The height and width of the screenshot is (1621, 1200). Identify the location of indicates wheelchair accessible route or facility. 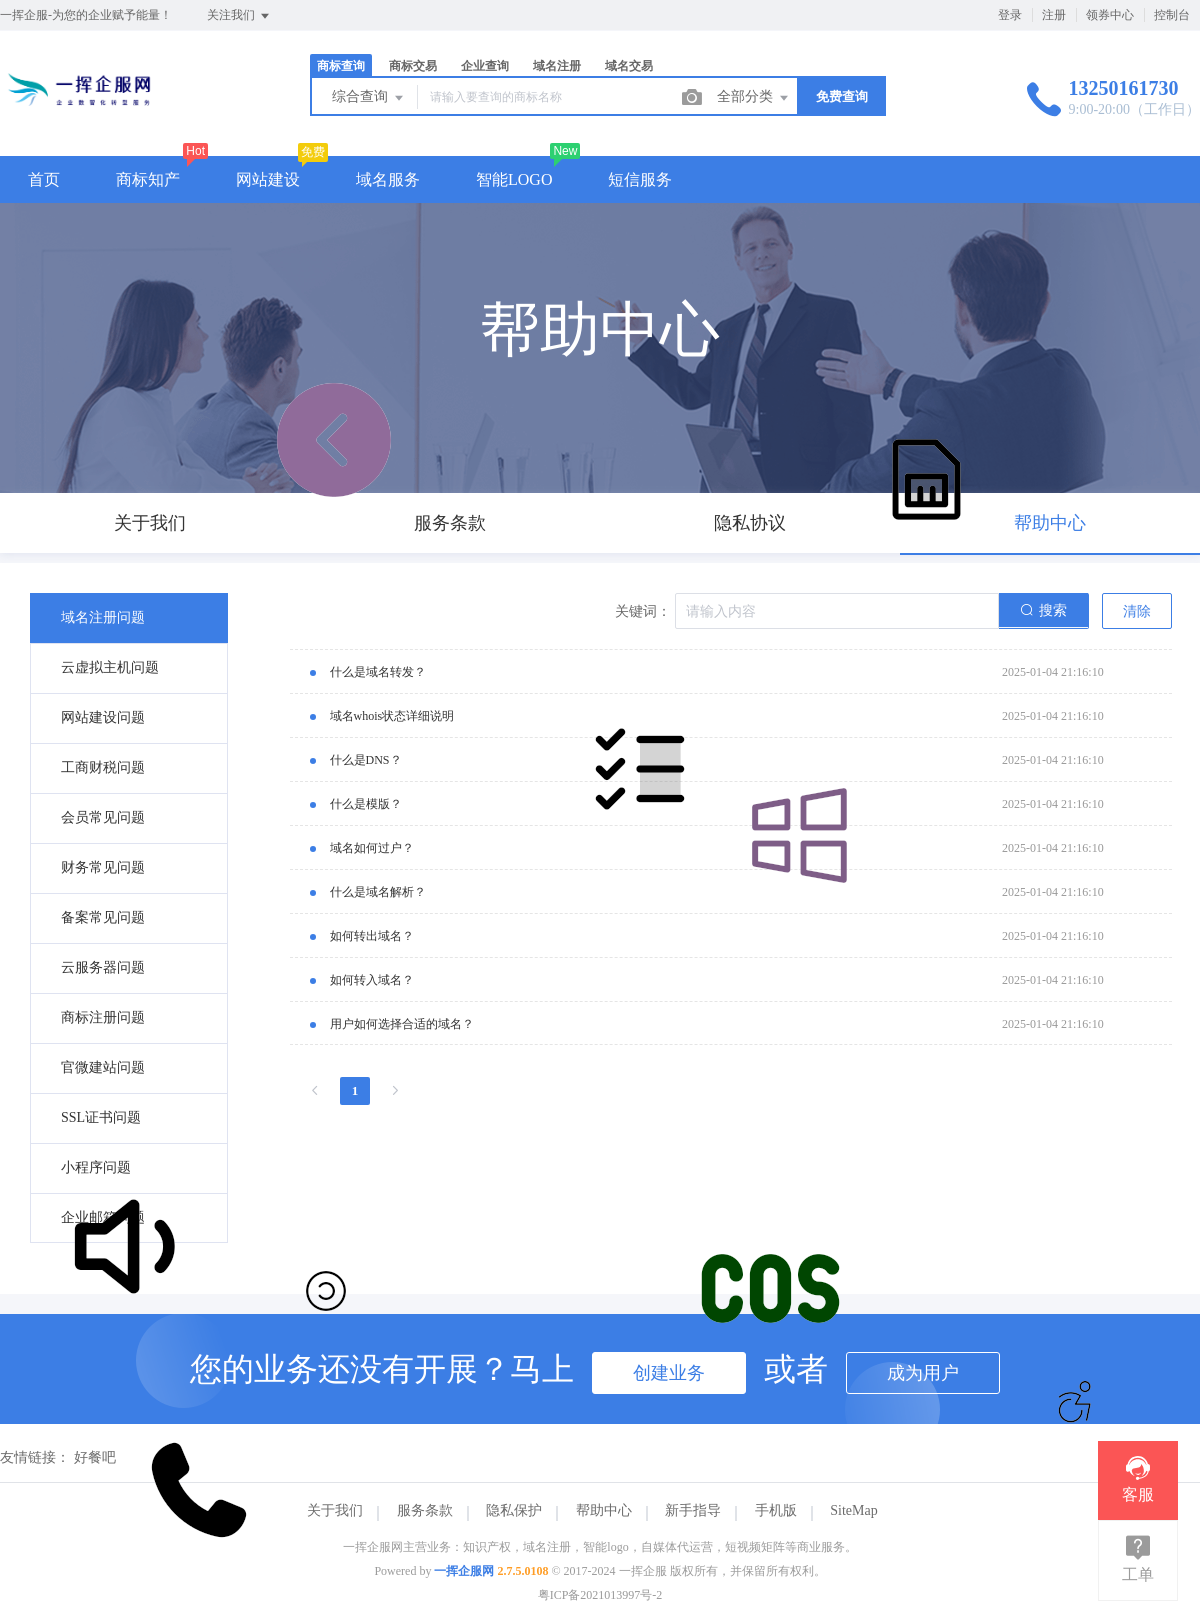
(1075, 1402).